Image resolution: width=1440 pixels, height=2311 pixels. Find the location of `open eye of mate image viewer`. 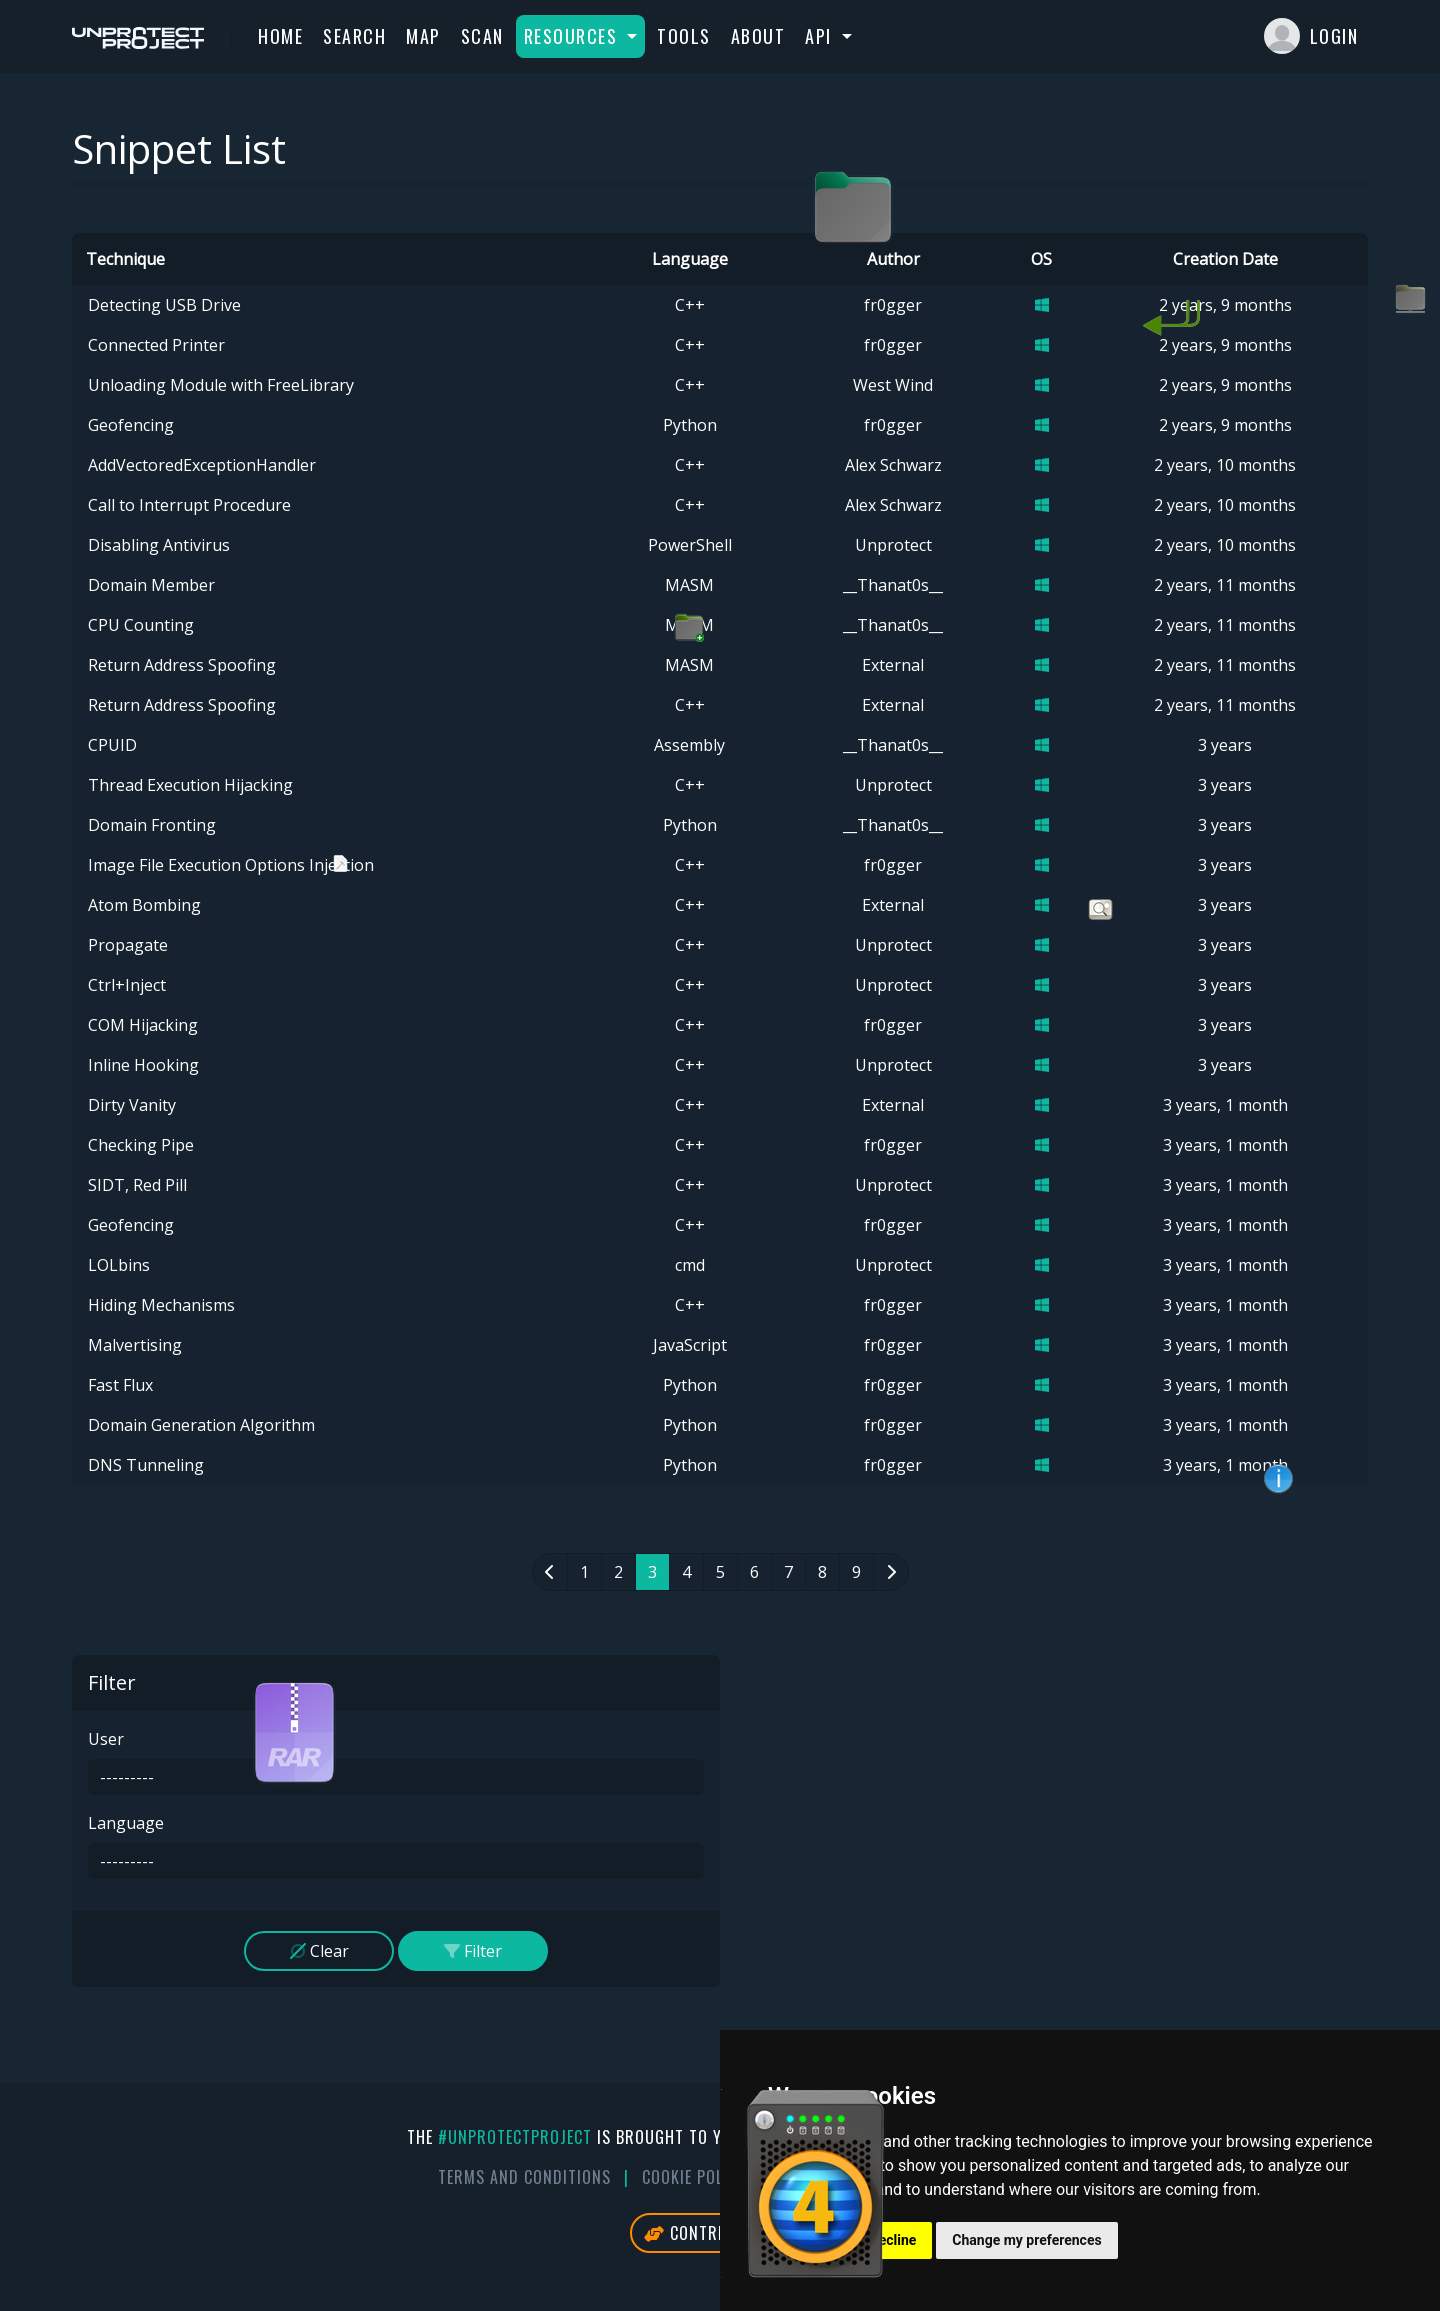

open eye of mate image viewer is located at coordinates (1100, 909).